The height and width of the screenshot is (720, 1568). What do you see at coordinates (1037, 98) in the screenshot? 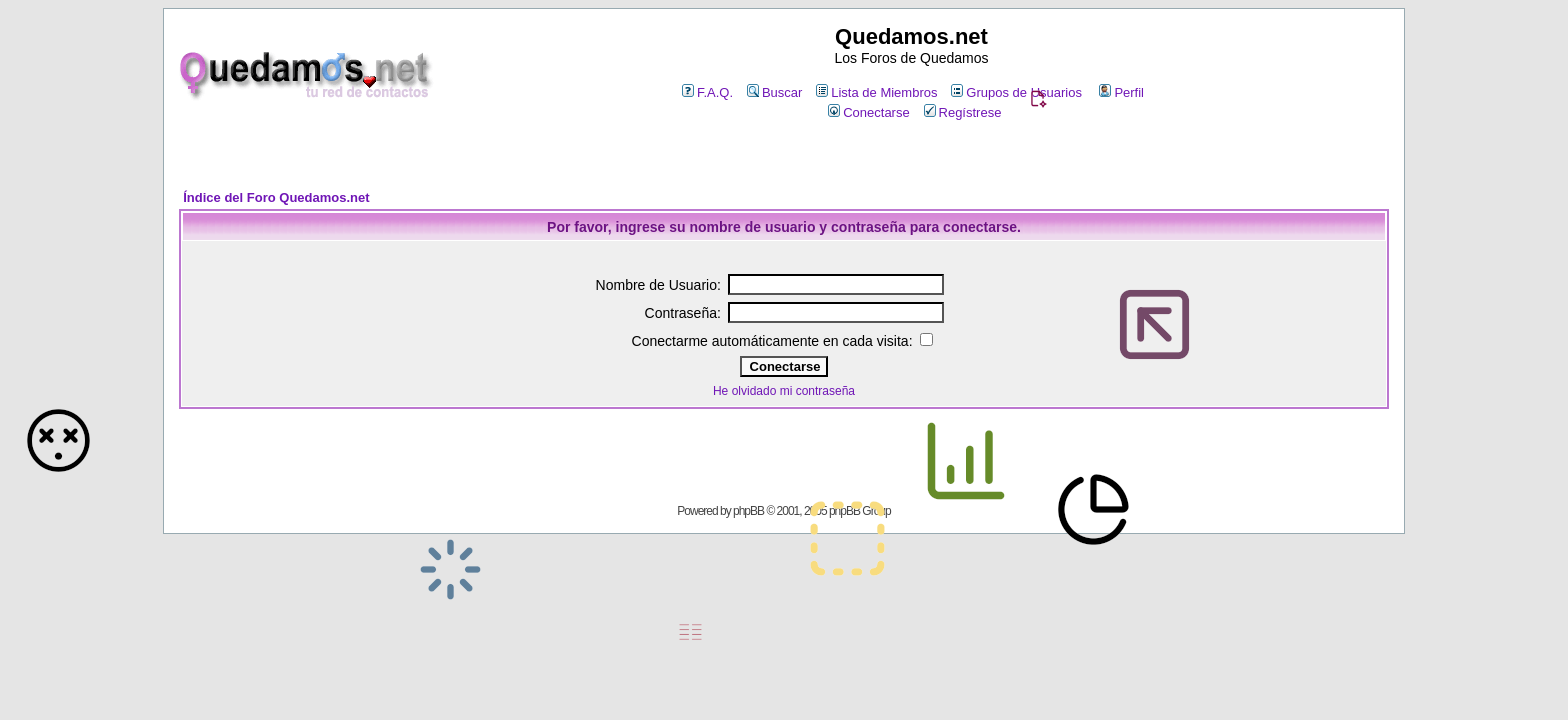
I see `generate AI content for this document` at bounding box center [1037, 98].